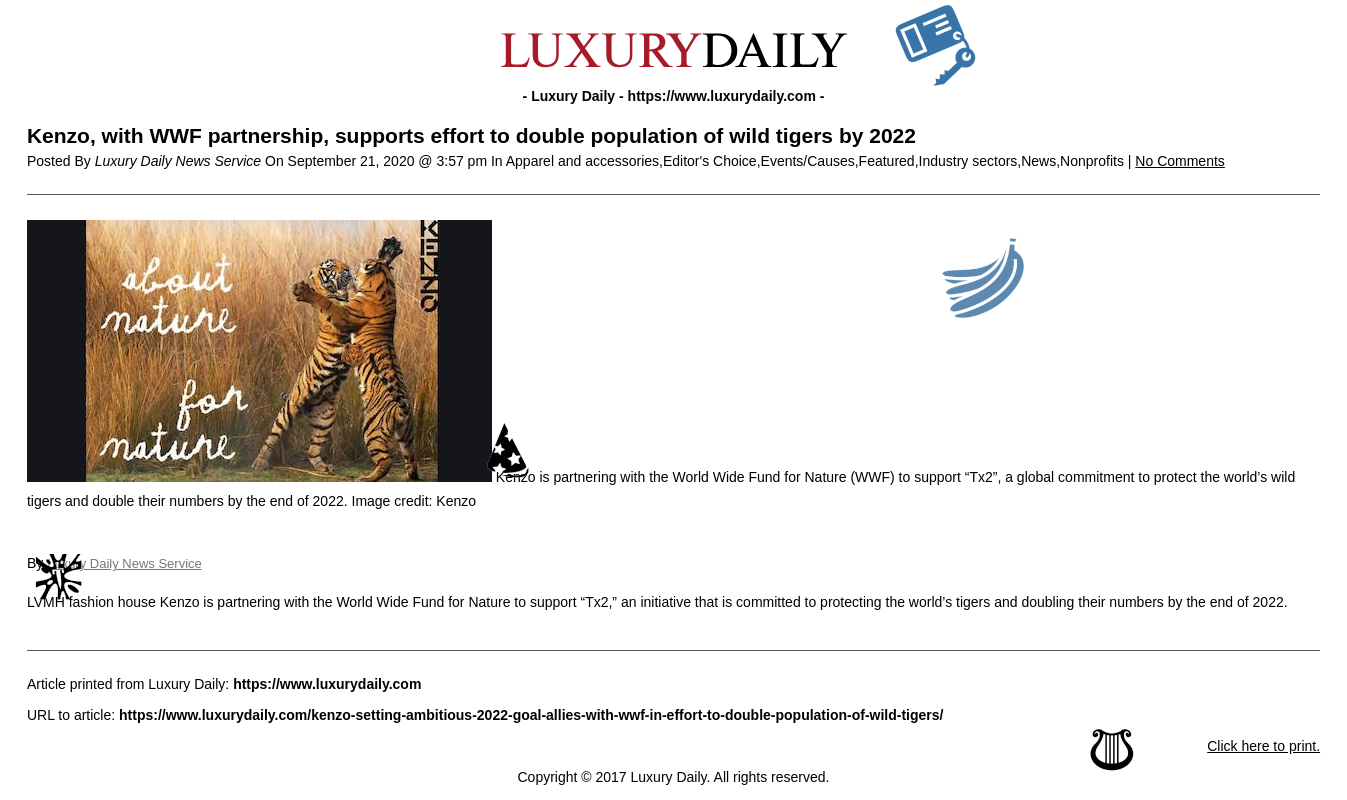 The width and height of the screenshot is (1347, 800). Describe the element at coordinates (935, 45) in the screenshot. I see `access room or door with keycard` at that location.